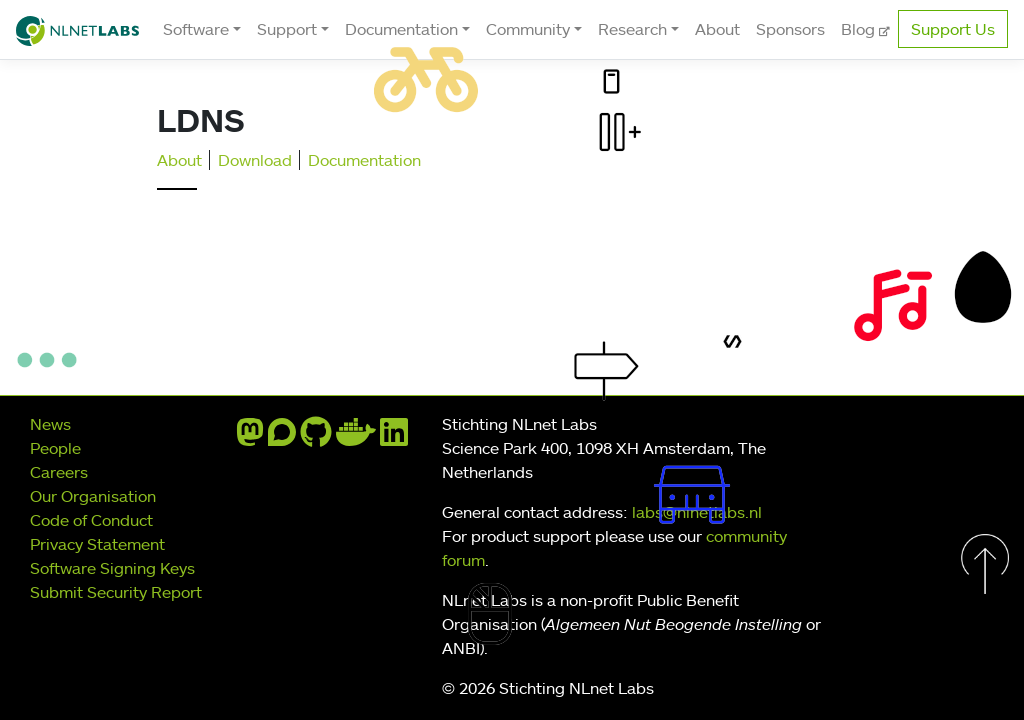 This screenshot has height=720, width=1024. Describe the element at coordinates (611, 81) in the screenshot. I see `mobile device speaker settings` at that location.